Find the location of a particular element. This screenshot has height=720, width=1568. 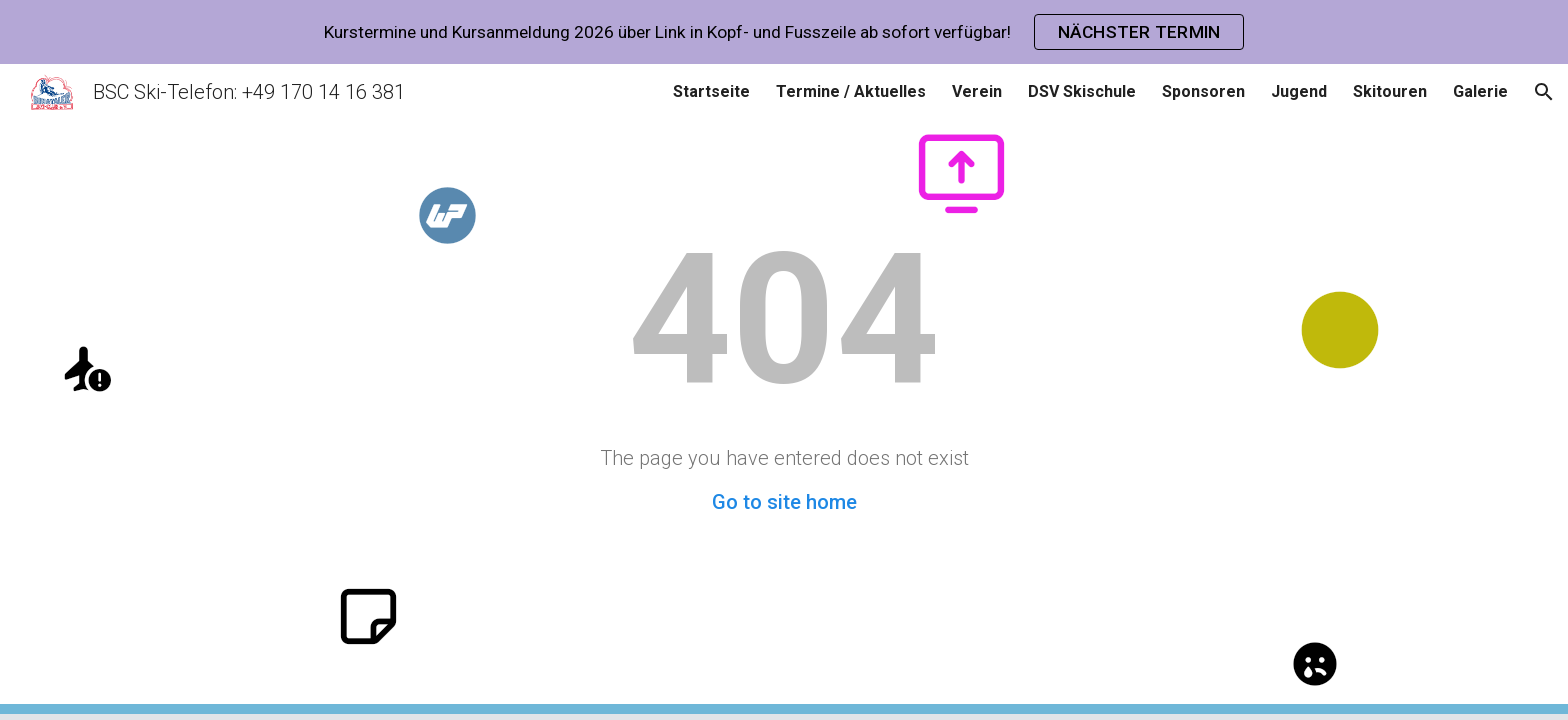

indicates an error or something went wrong is located at coordinates (1315, 664).